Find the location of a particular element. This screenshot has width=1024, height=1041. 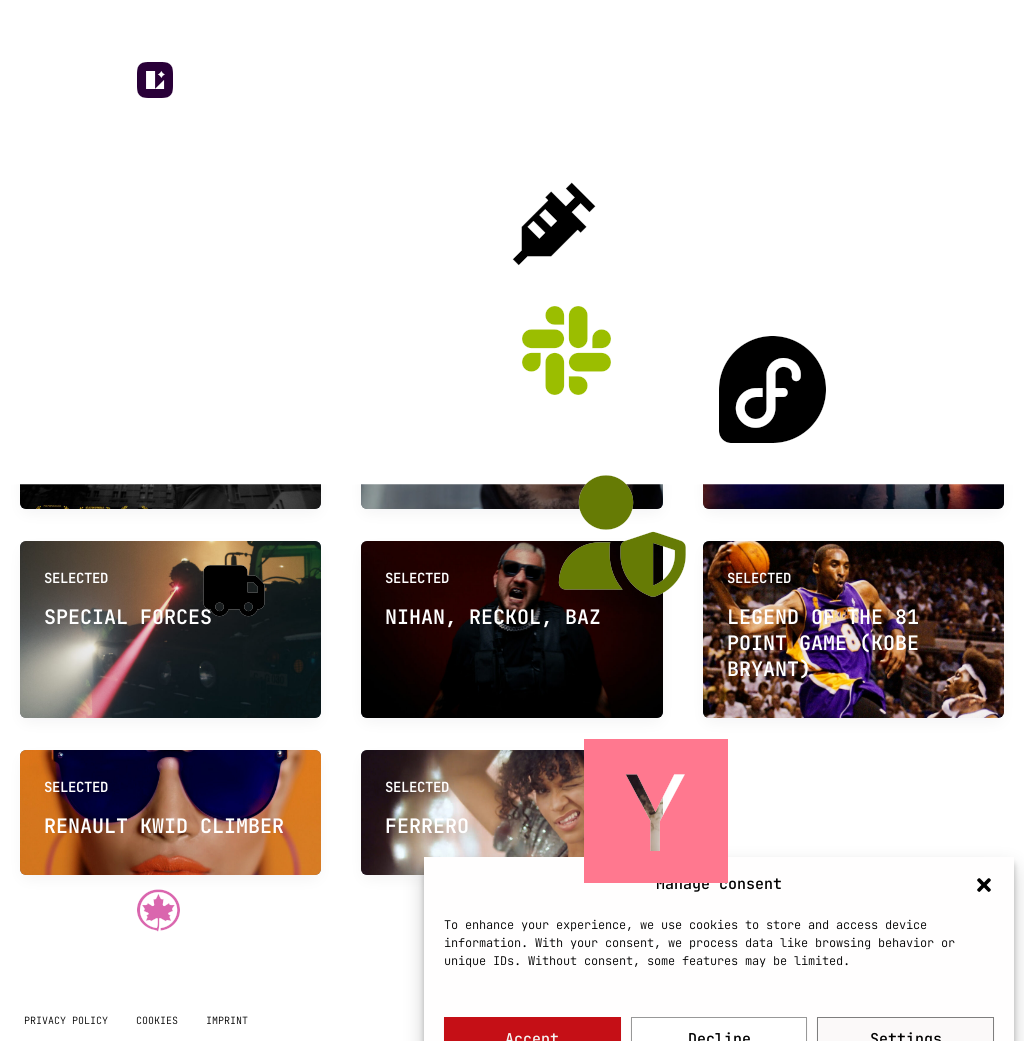

open lunacy design application is located at coordinates (155, 80).